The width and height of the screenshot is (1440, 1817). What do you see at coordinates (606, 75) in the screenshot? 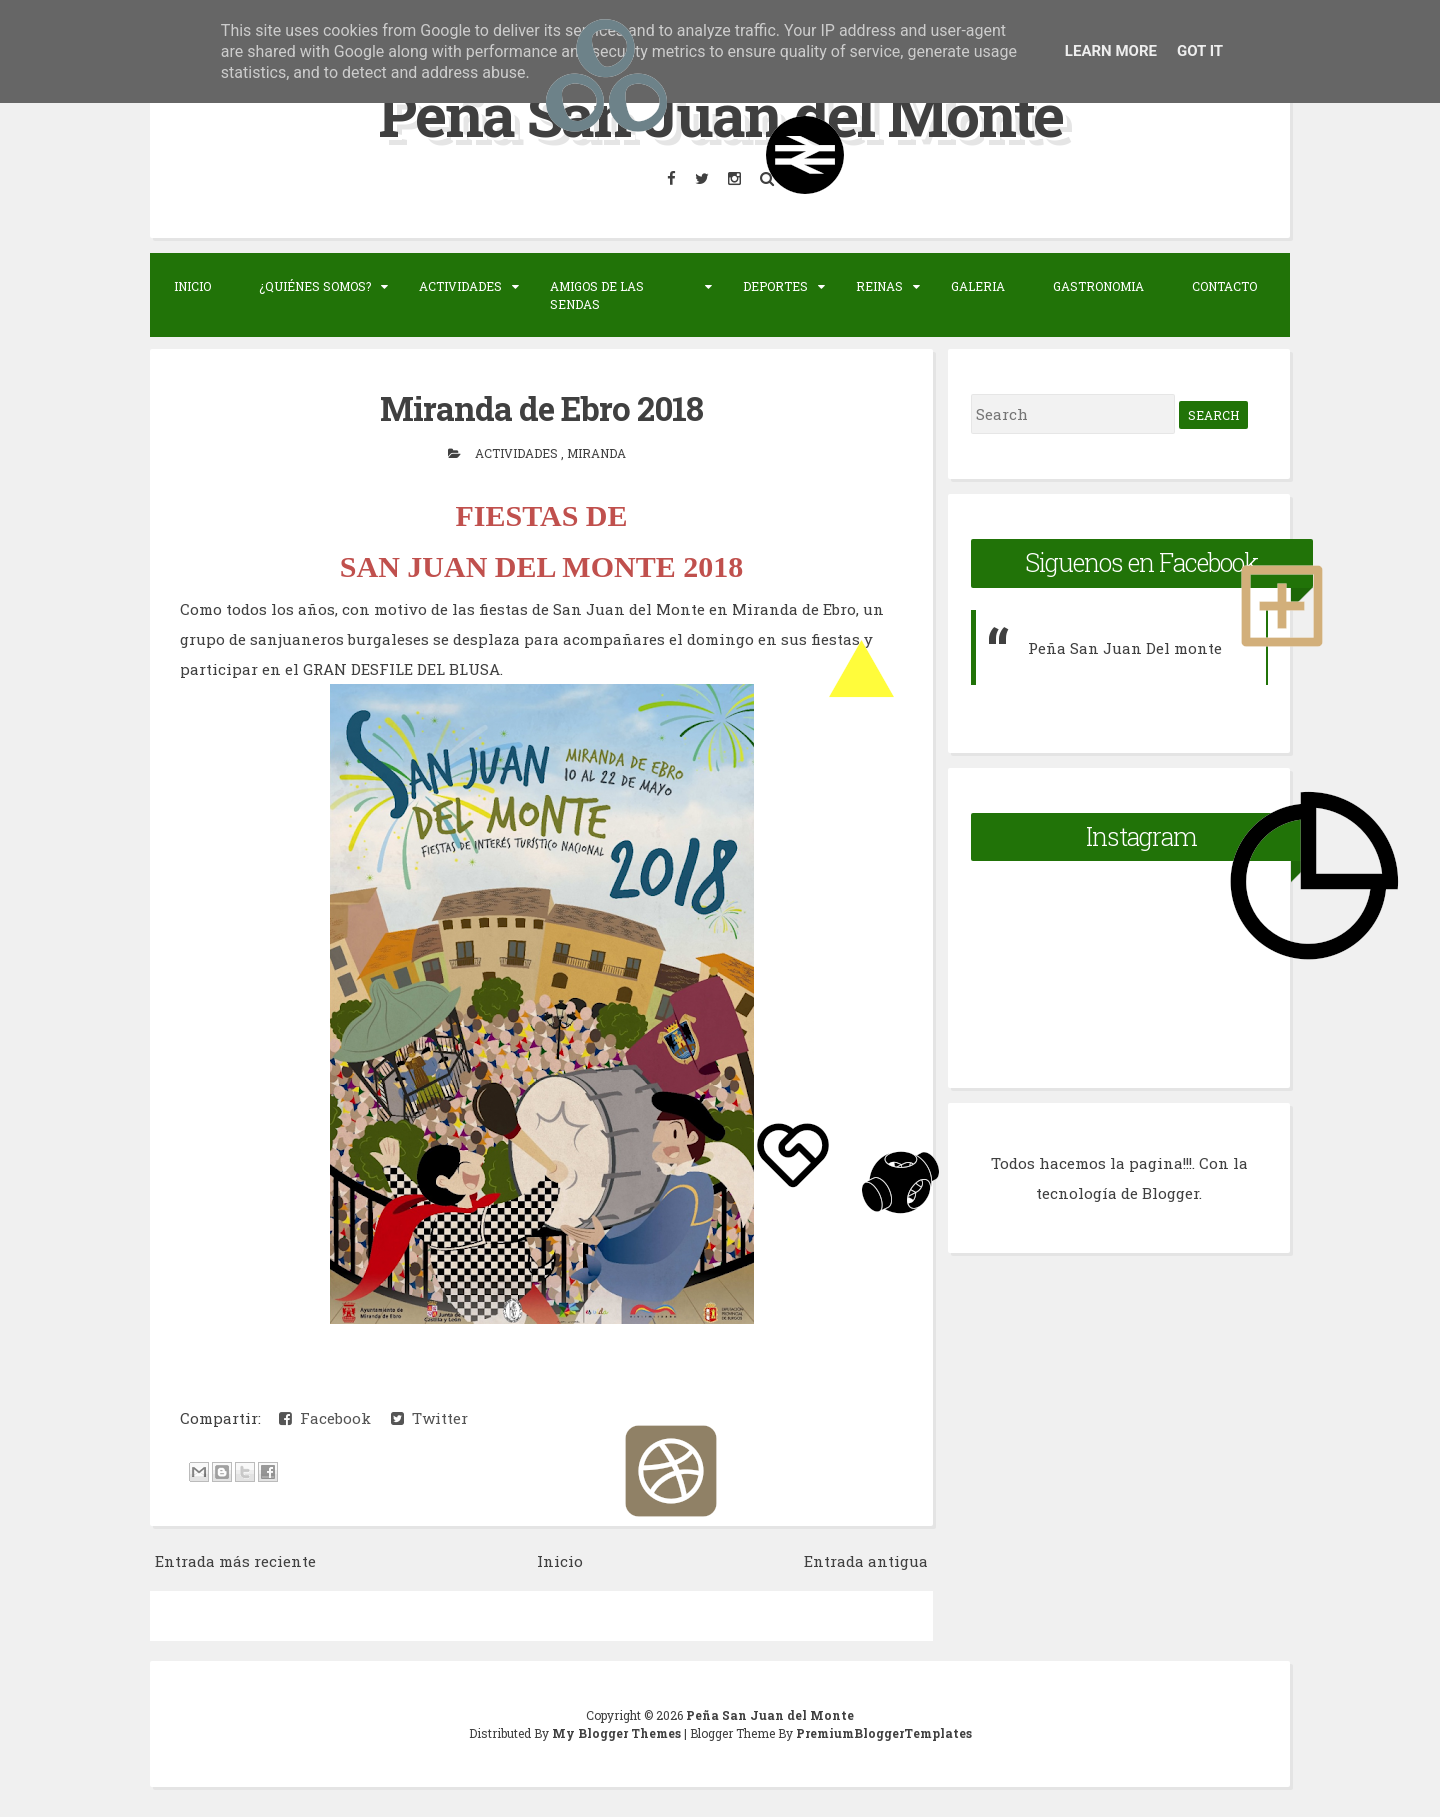
I see `getx state management framework logo` at bounding box center [606, 75].